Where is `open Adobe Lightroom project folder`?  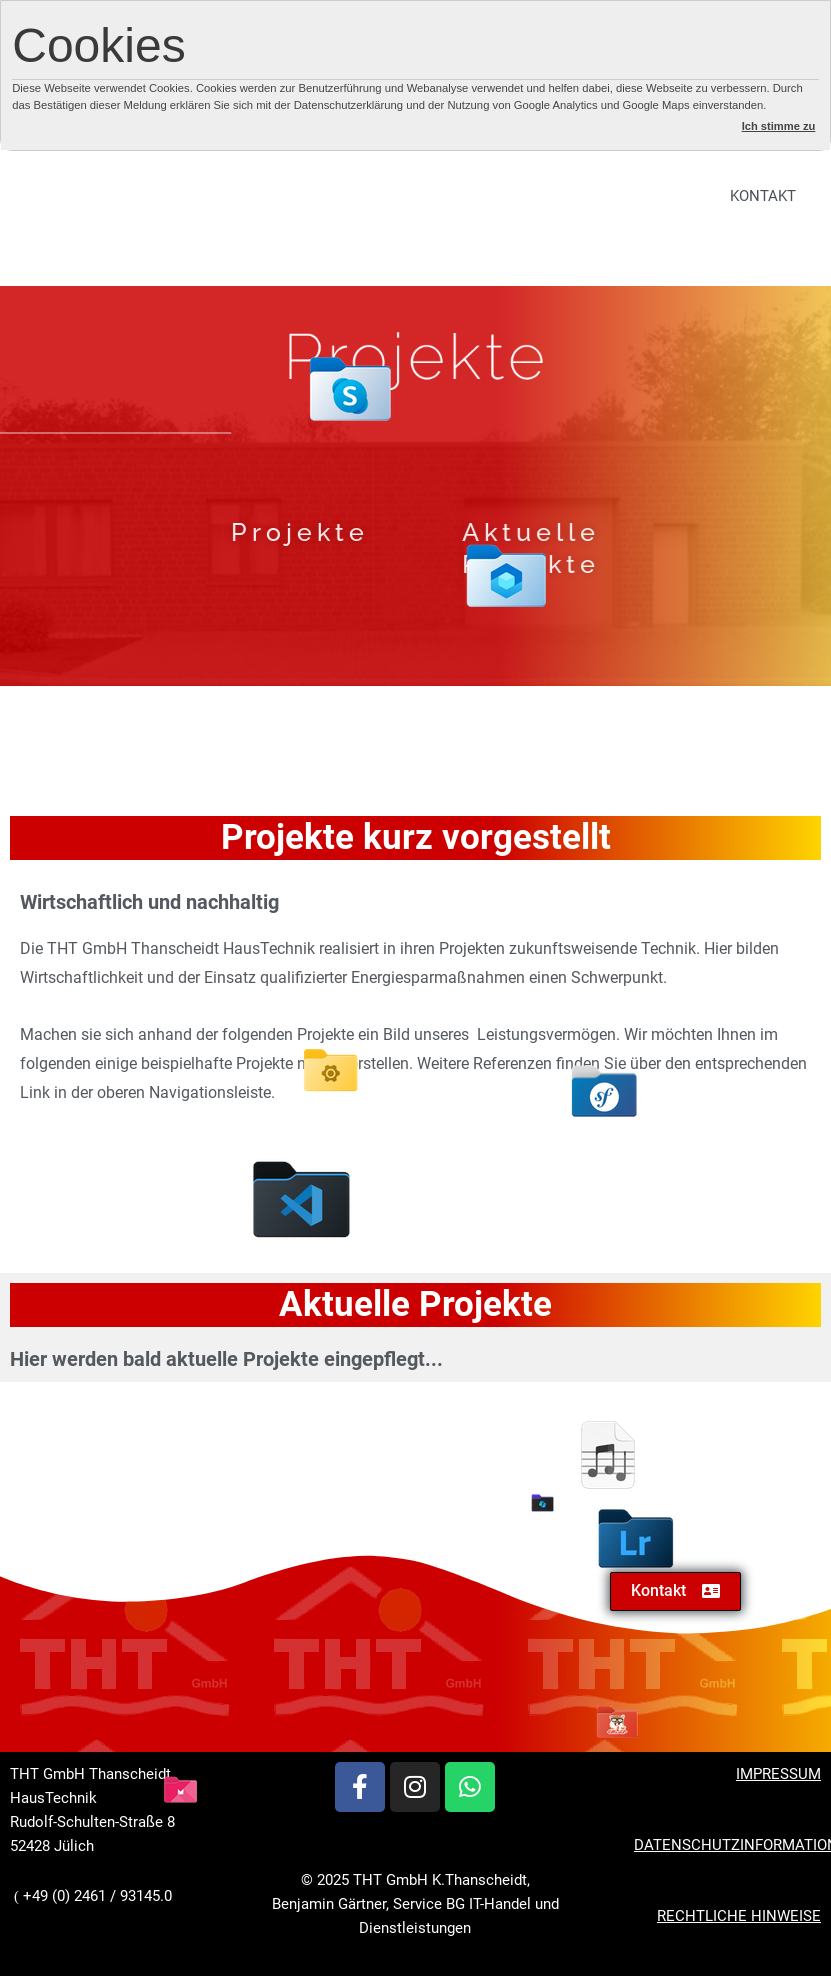 open Adobe Lightroom project folder is located at coordinates (635, 1540).